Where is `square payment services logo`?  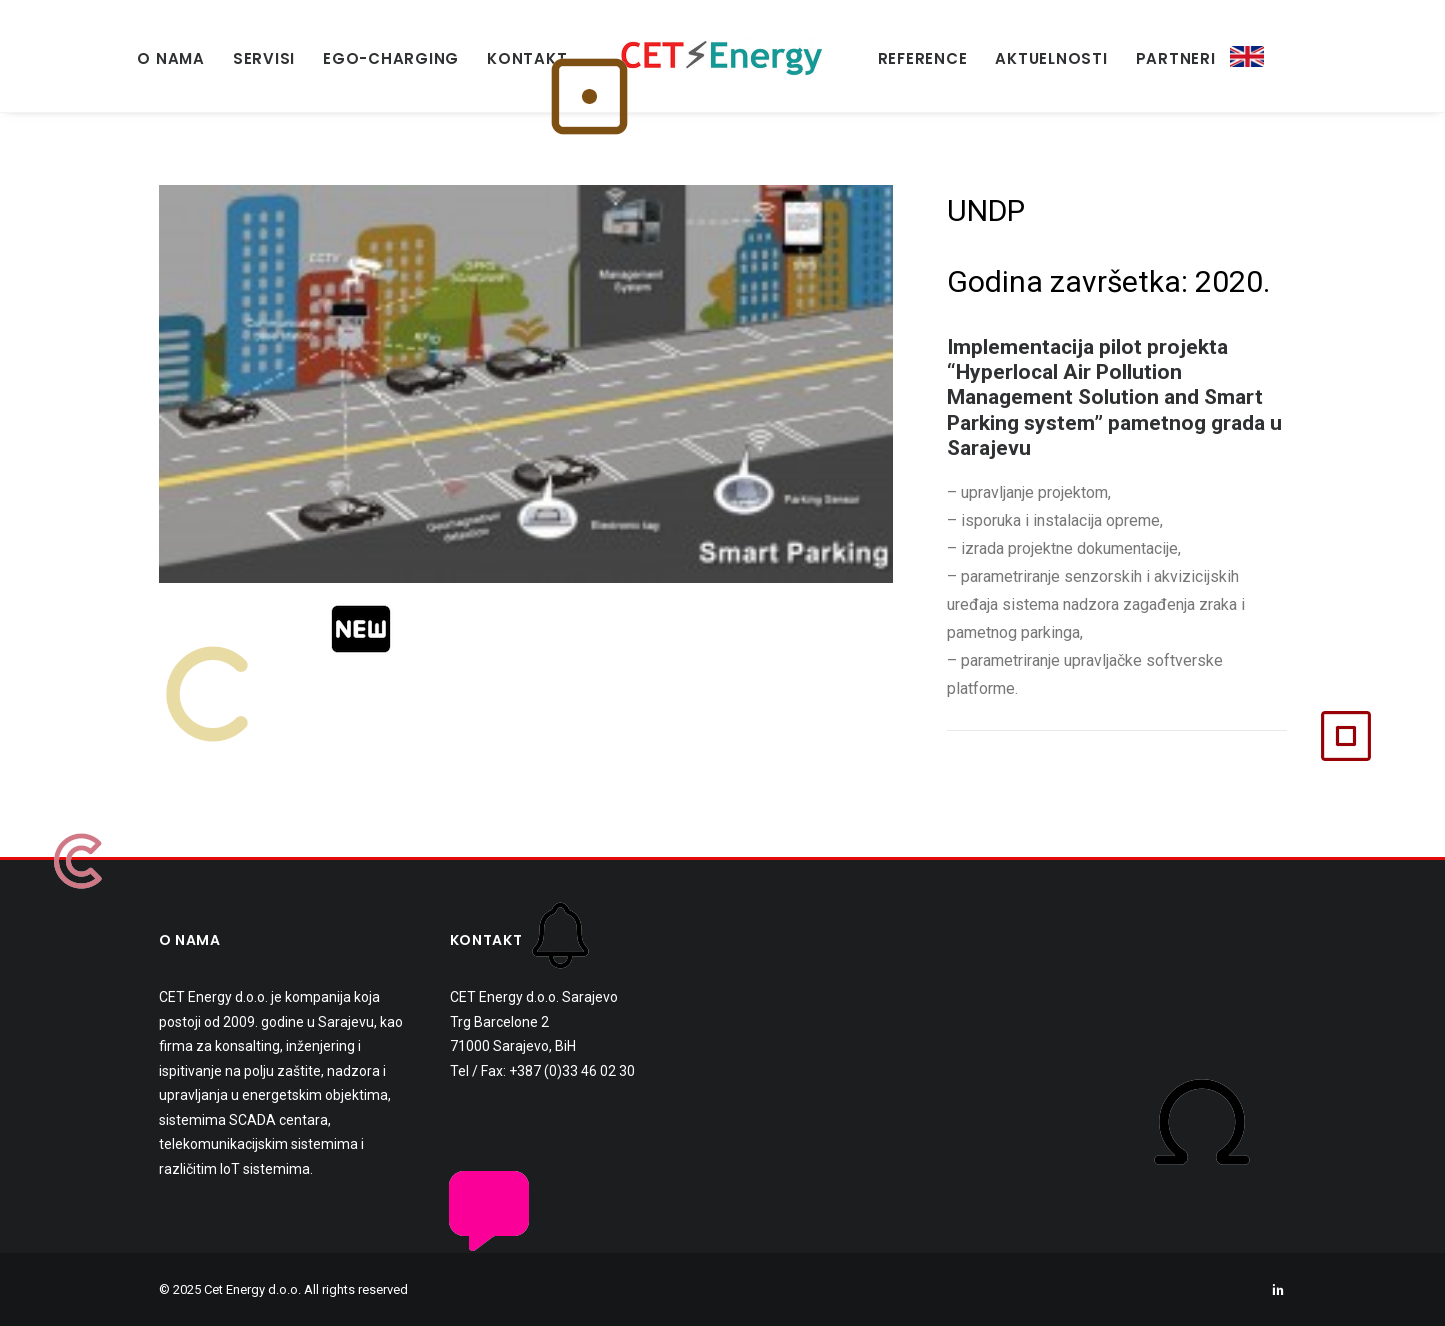
square payment services logo is located at coordinates (1346, 736).